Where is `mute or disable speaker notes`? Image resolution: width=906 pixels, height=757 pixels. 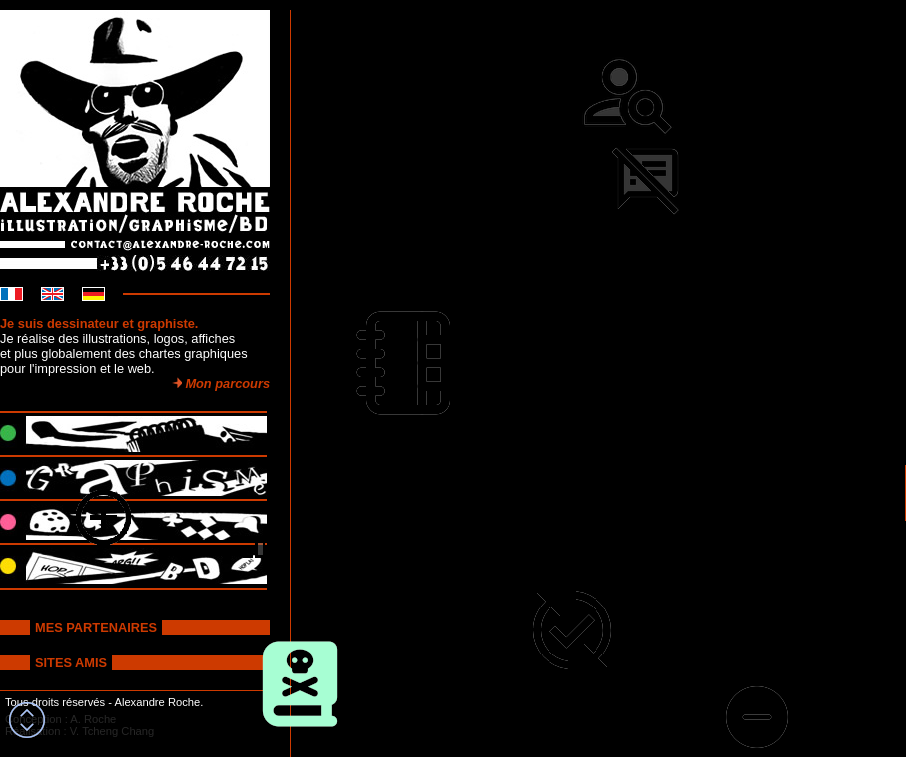
mute or disable speaker notes is located at coordinates (648, 179).